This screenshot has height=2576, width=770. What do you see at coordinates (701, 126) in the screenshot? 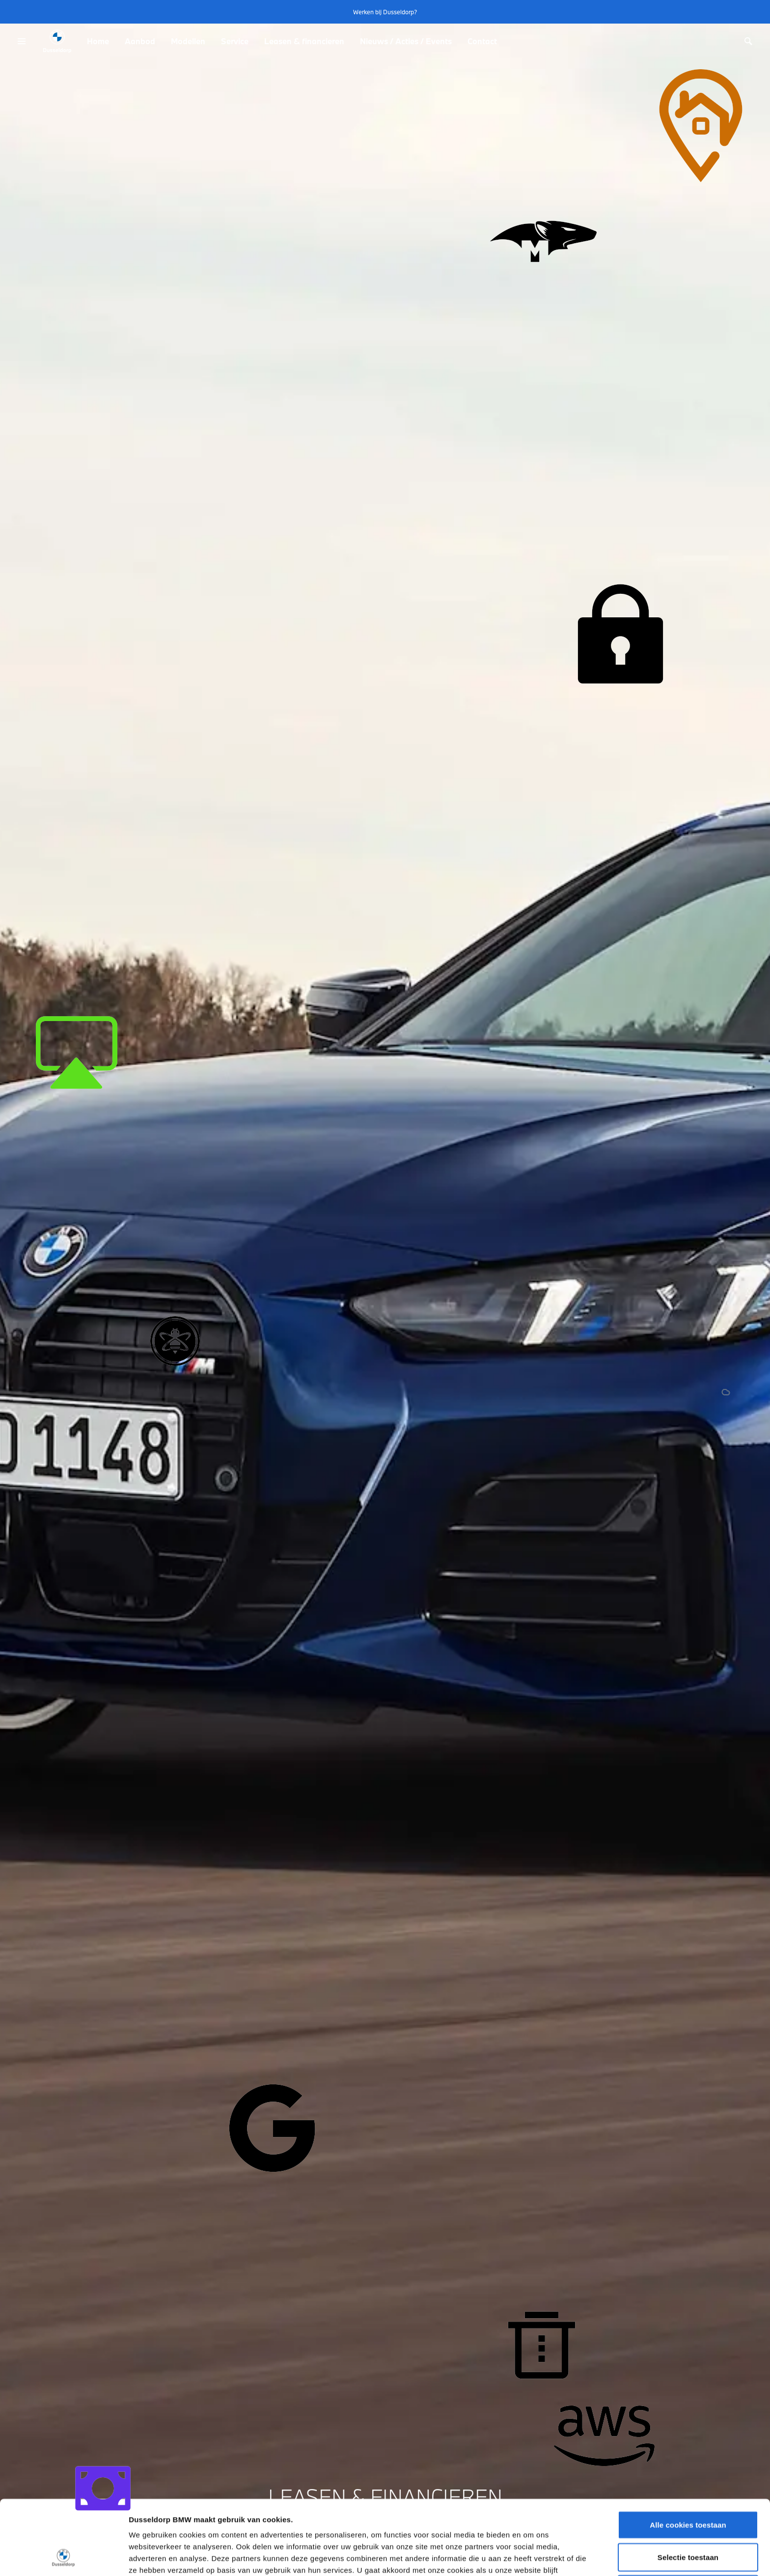
I see `open the Zingat real estate app` at bounding box center [701, 126].